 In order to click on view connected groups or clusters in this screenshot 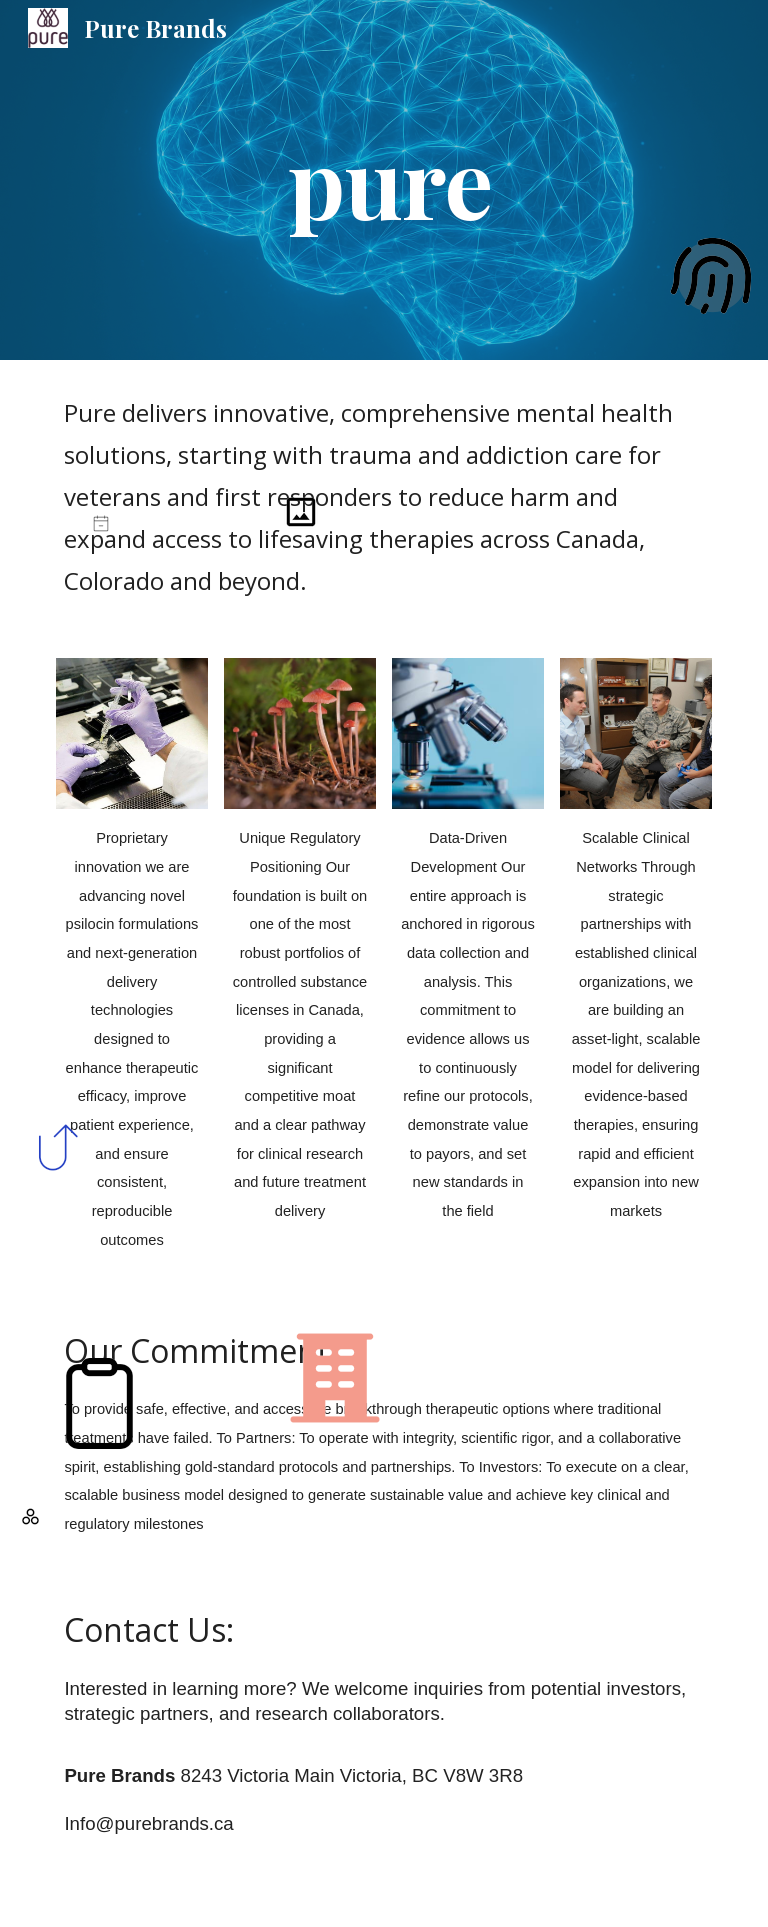, I will do `click(30, 1516)`.